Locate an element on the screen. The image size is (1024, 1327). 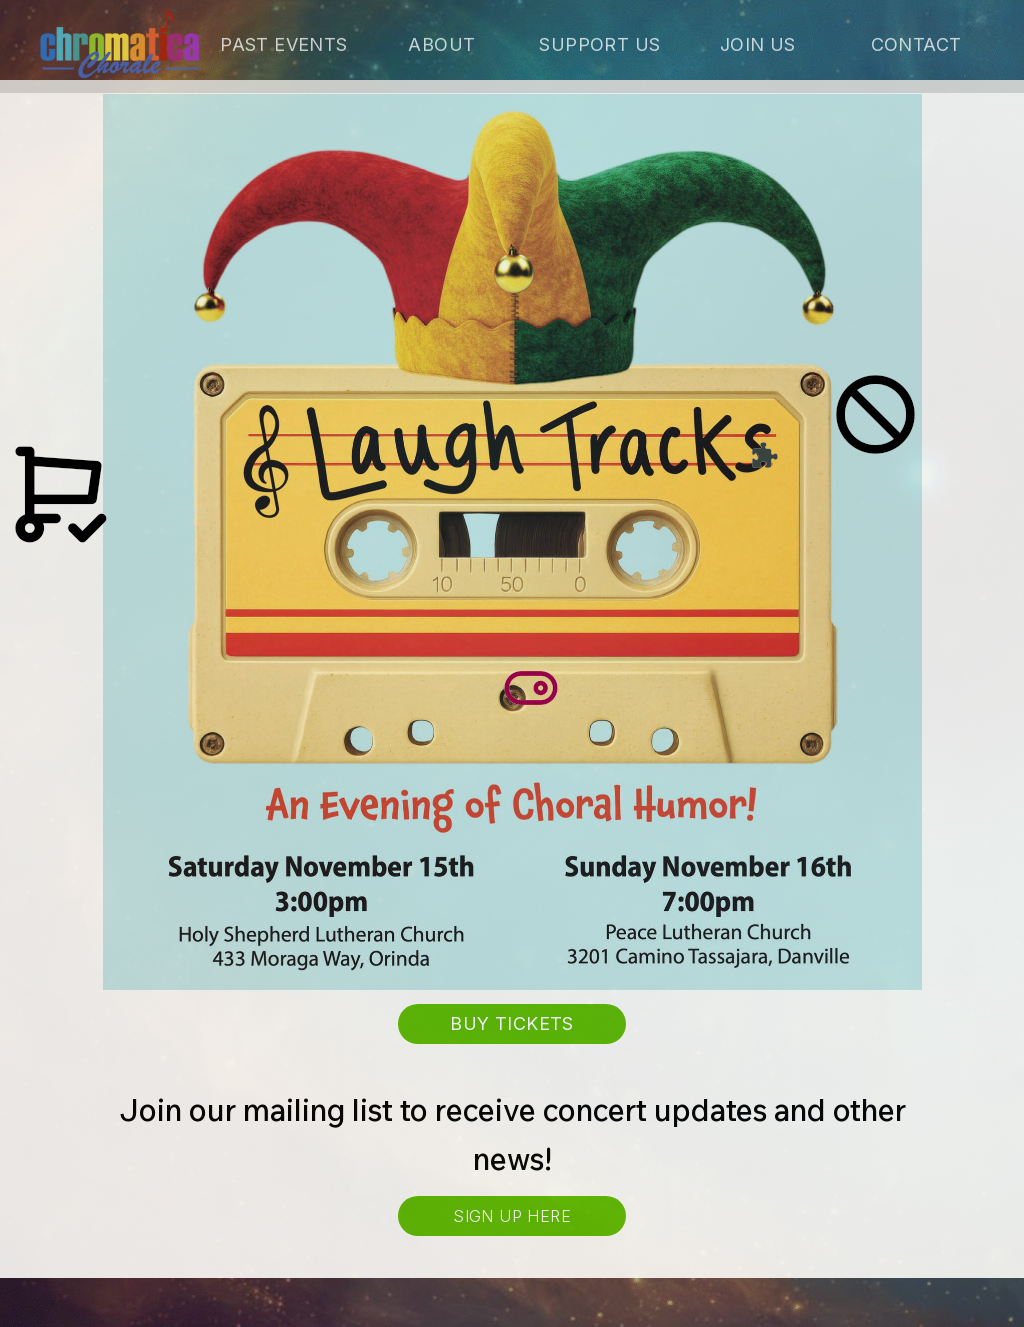
indicates a prohibited or blocked action is located at coordinates (875, 414).